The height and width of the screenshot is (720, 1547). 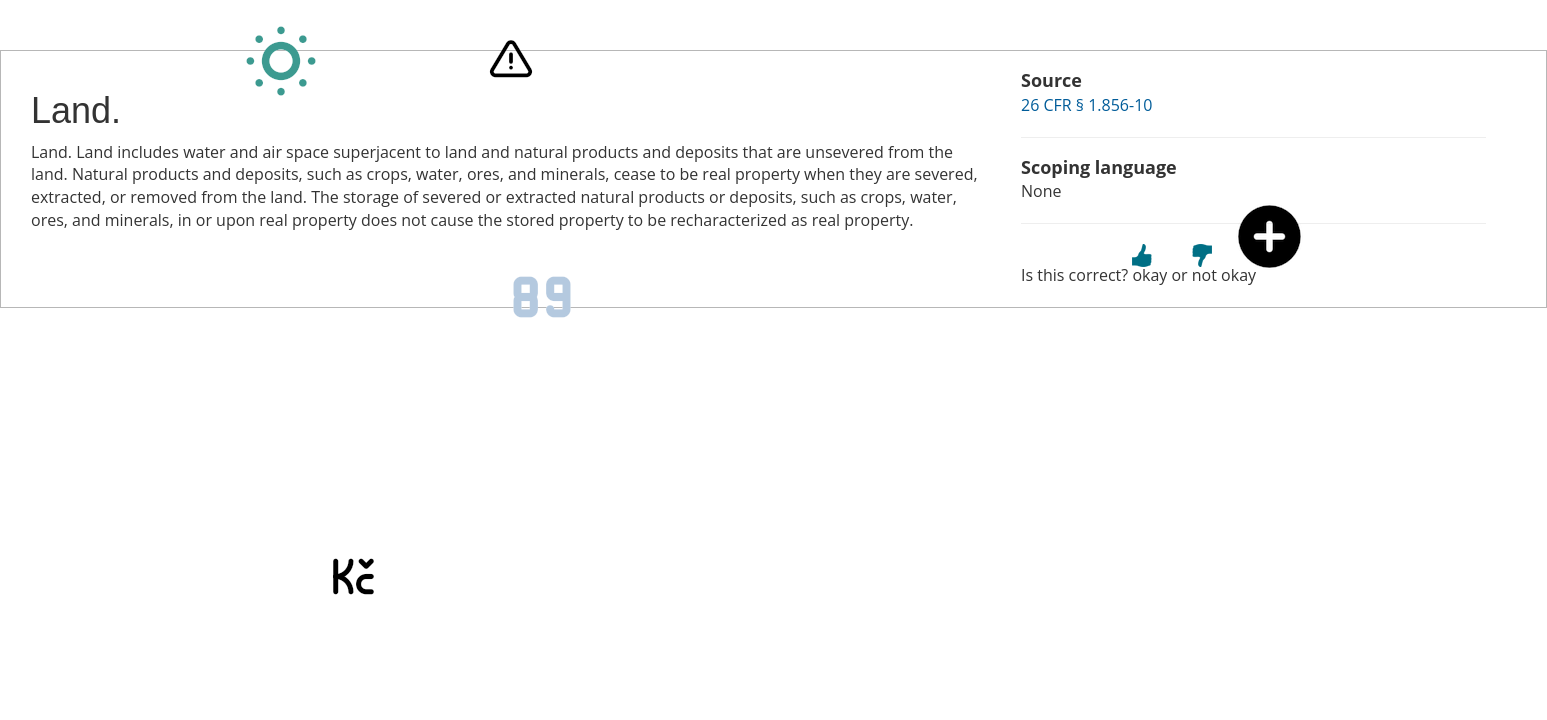 I want to click on select czech koruna as currency, so click(x=353, y=576).